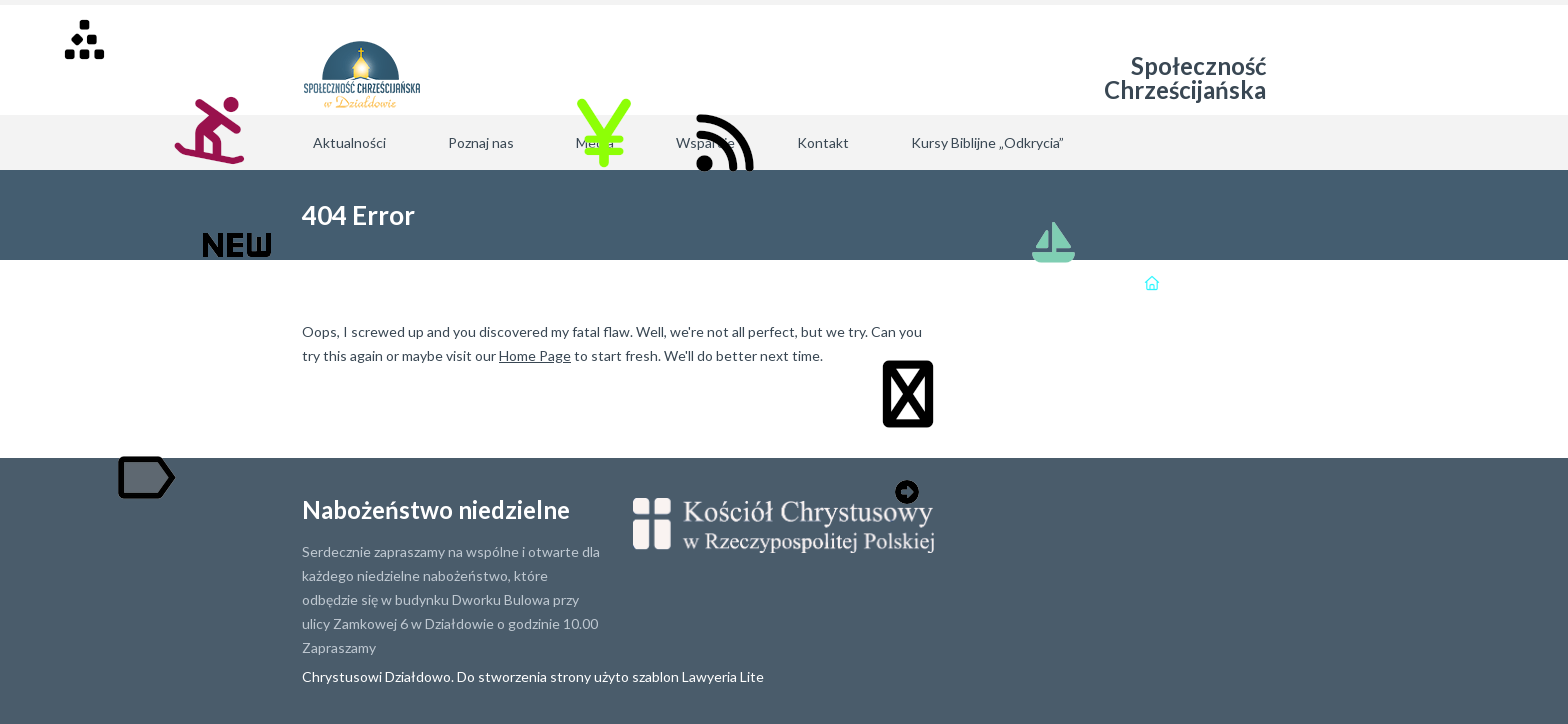  Describe the element at coordinates (907, 492) in the screenshot. I see `go to next item or step` at that location.